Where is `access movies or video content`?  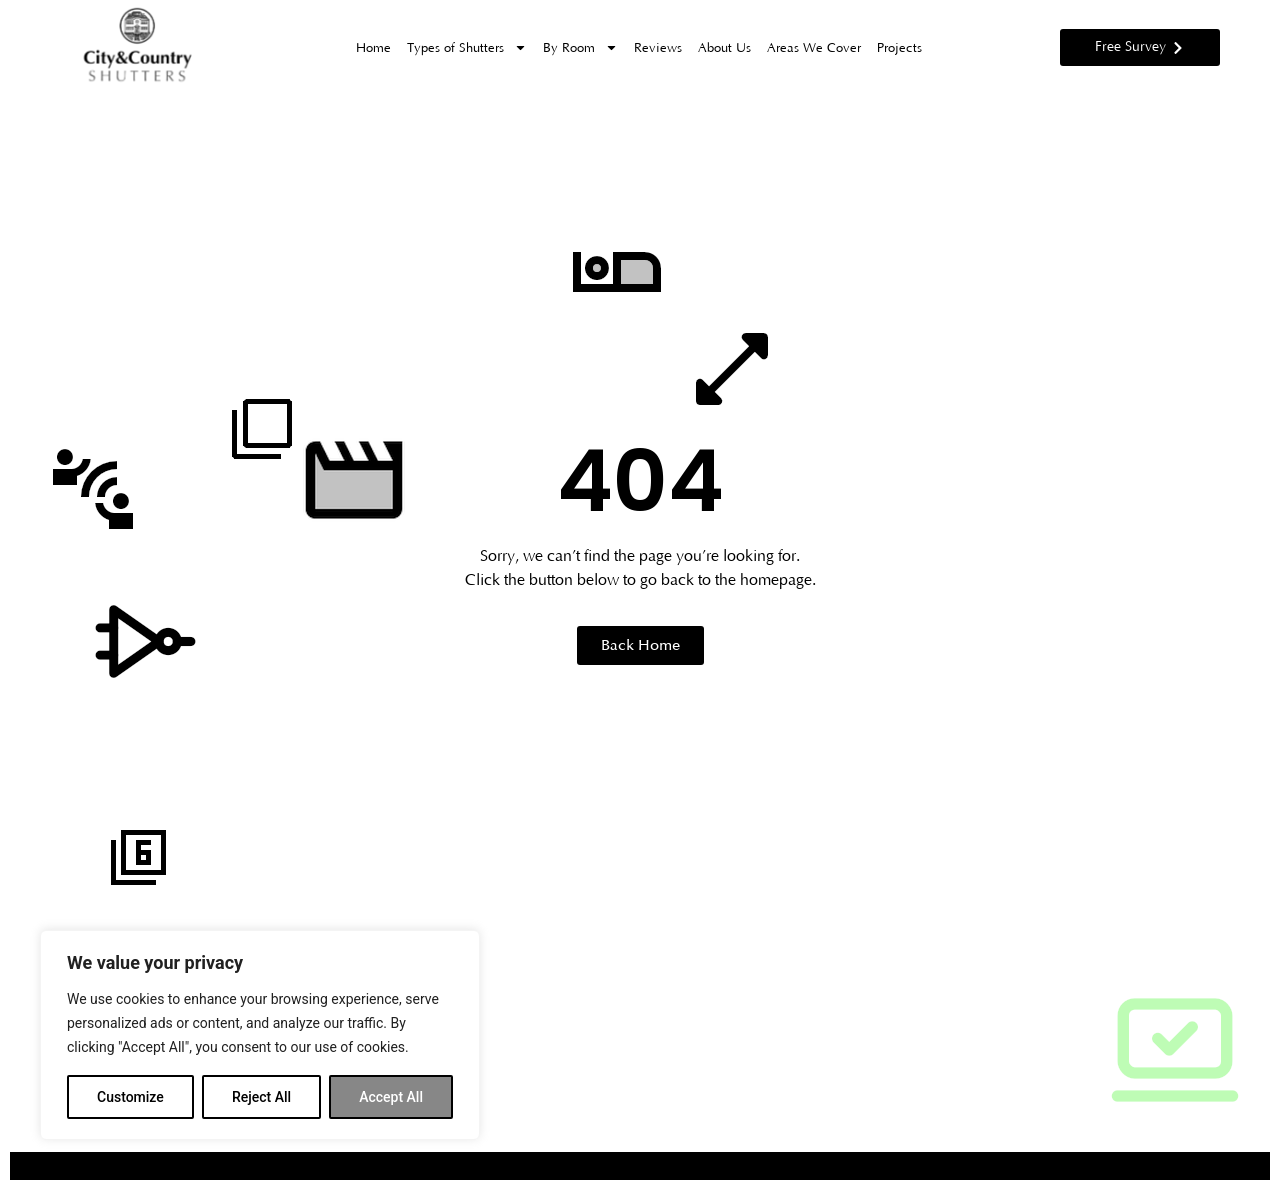
access movies or video content is located at coordinates (354, 480).